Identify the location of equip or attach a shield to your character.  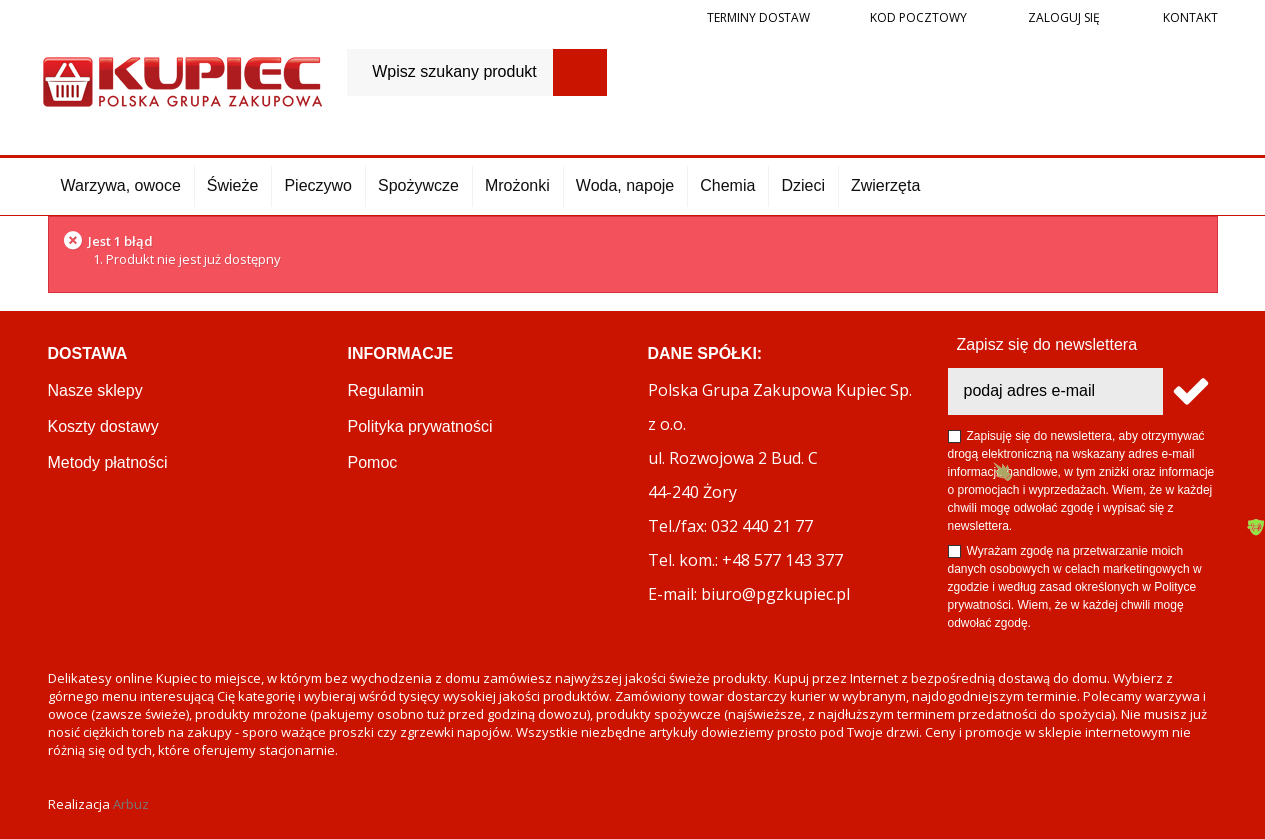
(1256, 527).